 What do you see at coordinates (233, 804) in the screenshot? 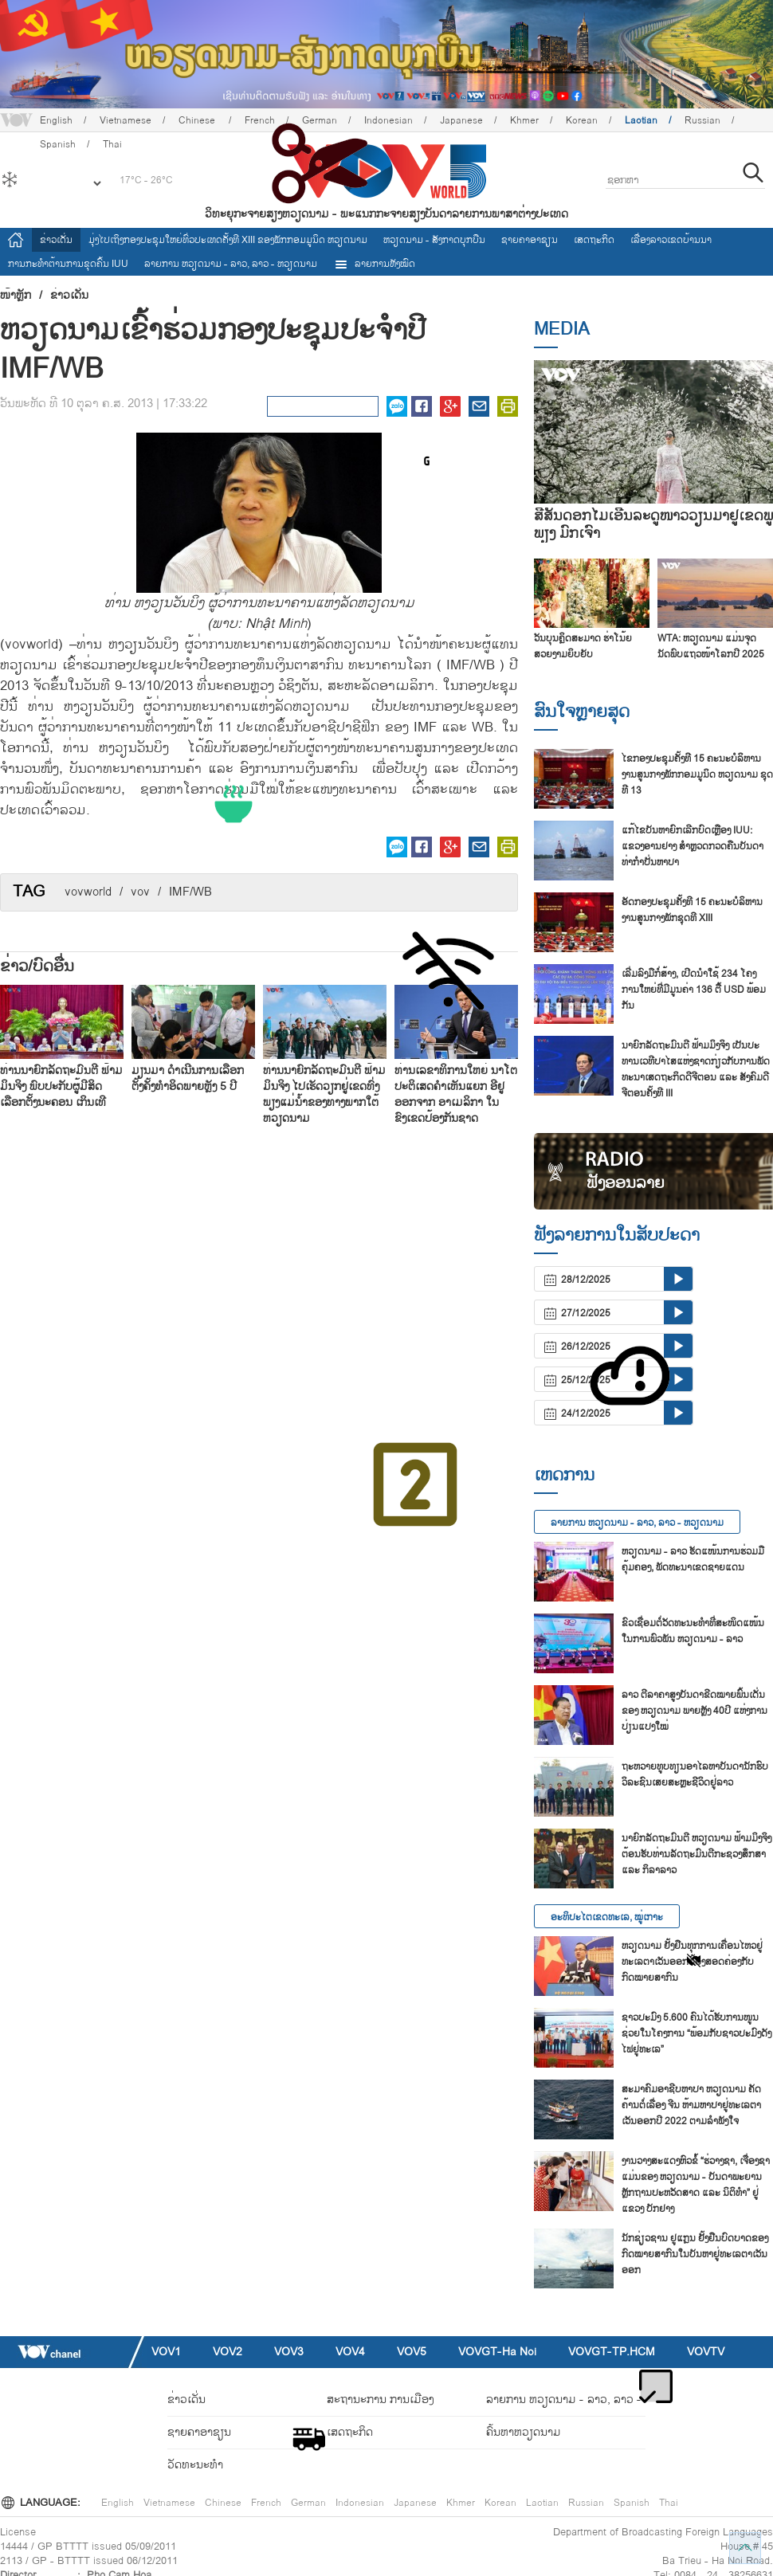
I see `view hot food or soup options` at bounding box center [233, 804].